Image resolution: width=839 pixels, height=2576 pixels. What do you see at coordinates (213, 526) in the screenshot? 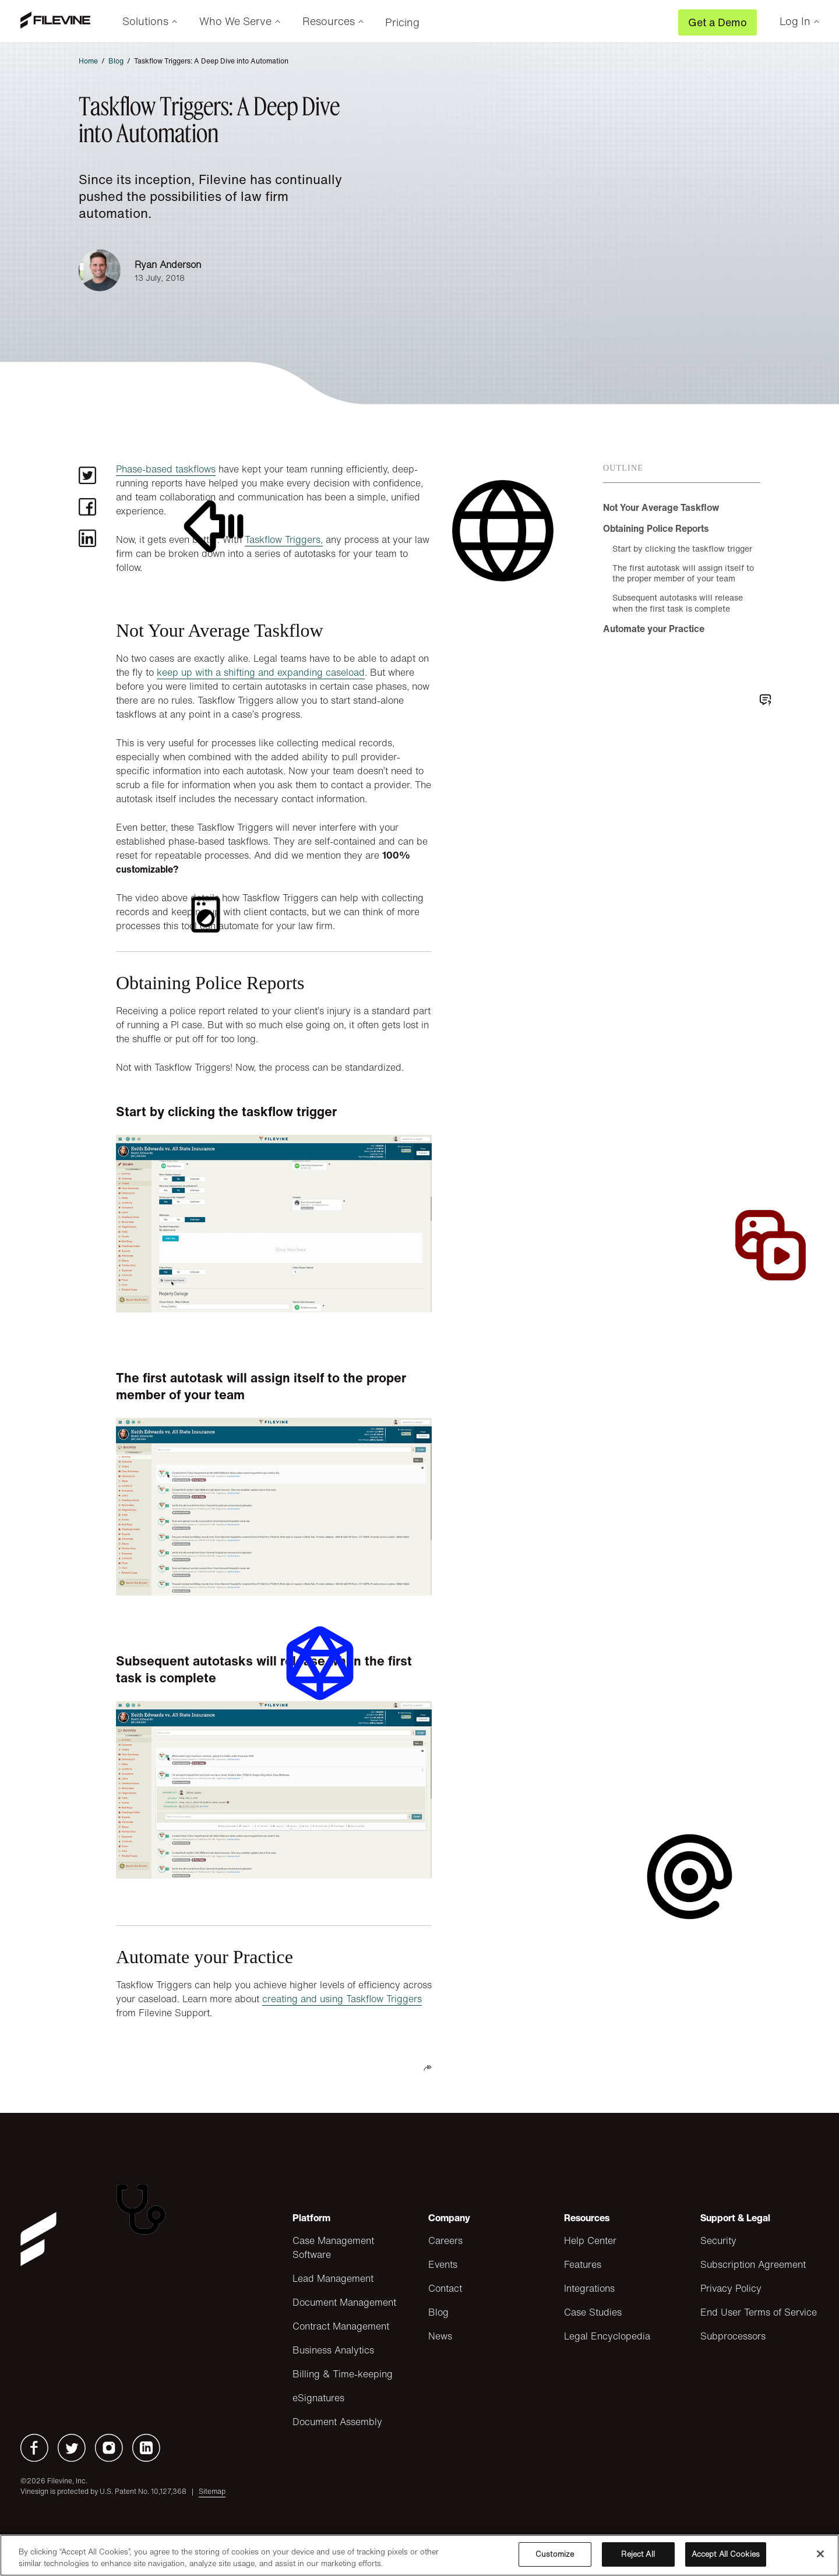
I see `go back to previous content` at bounding box center [213, 526].